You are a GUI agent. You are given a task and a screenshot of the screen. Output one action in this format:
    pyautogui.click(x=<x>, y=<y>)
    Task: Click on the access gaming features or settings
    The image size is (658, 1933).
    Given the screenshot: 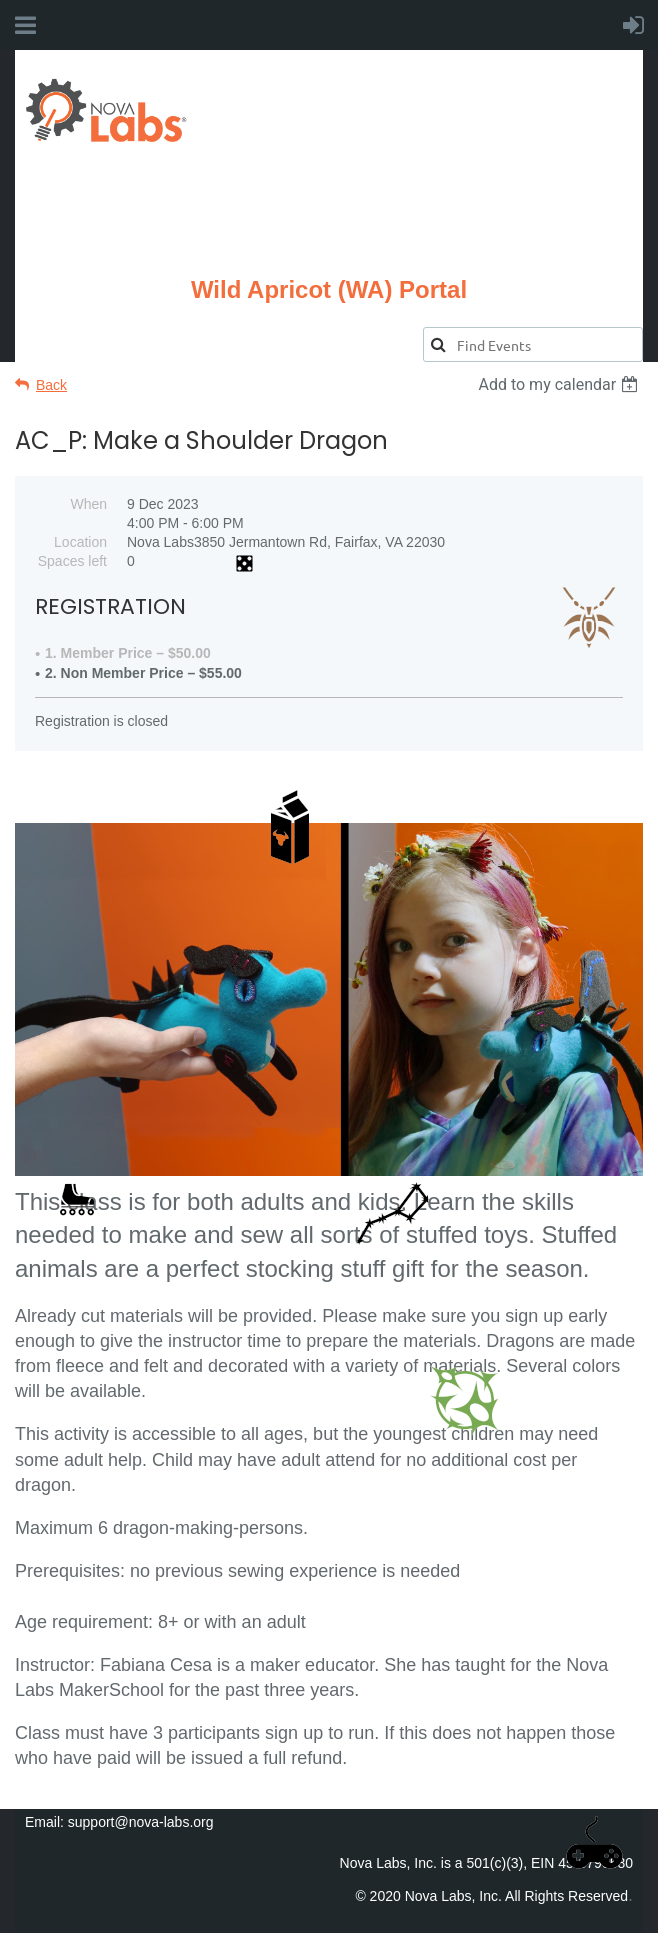 What is the action you would take?
    pyautogui.click(x=594, y=1844)
    